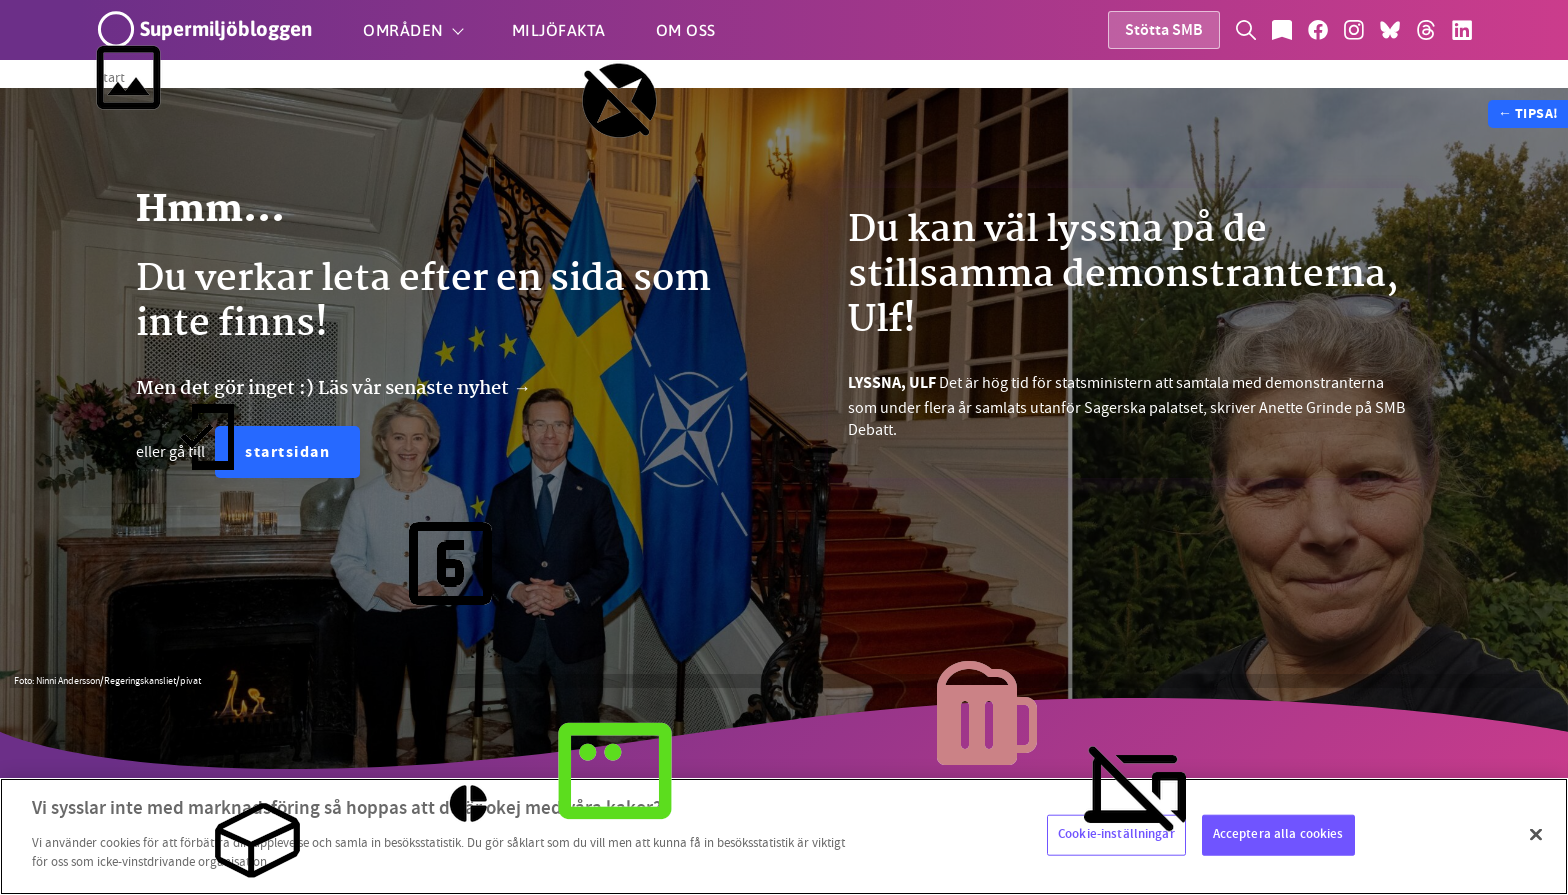  What do you see at coordinates (615, 771) in the screenshot?
I see `open application window` at bounding box center [615, 771].